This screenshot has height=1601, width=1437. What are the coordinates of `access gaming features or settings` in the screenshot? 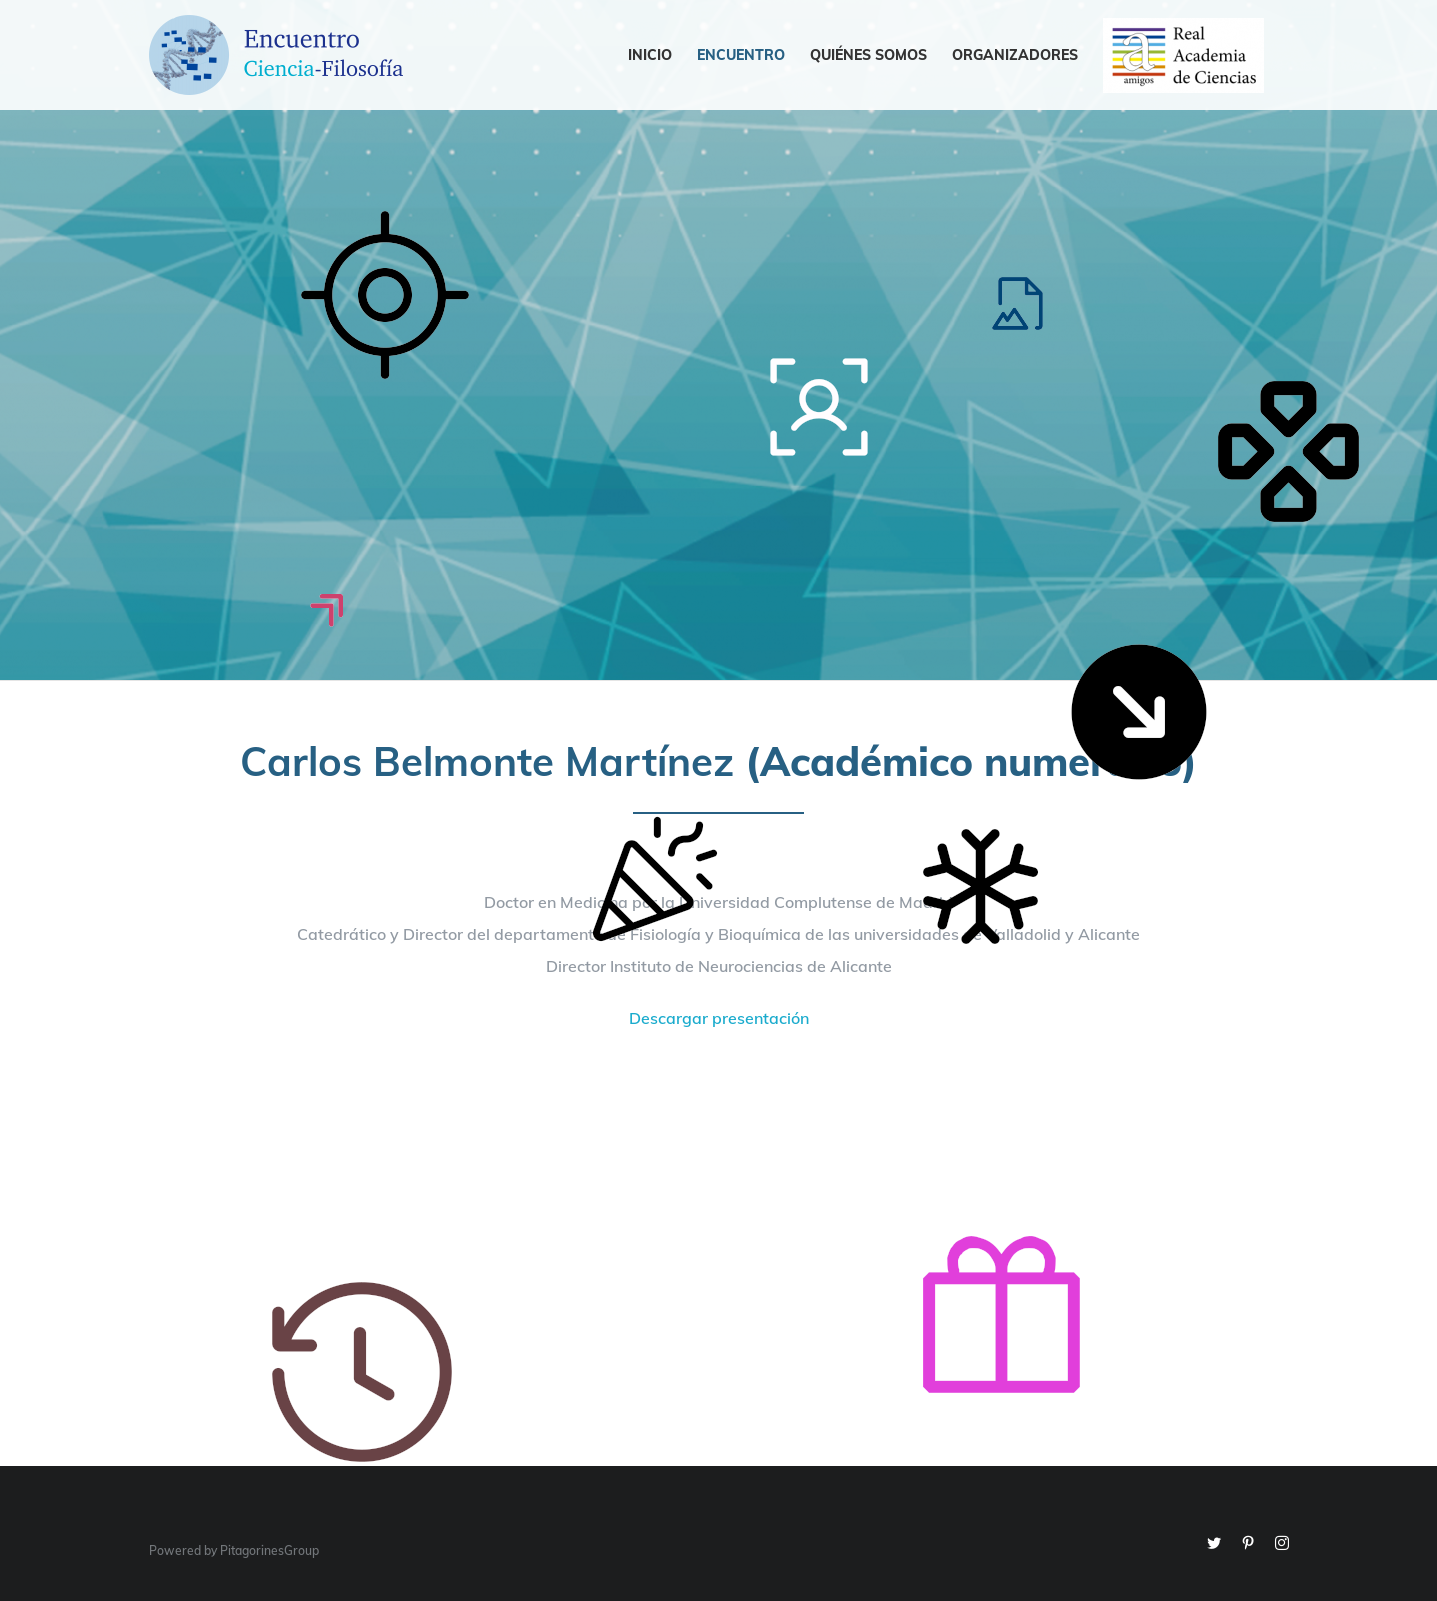 It's located at (1288, 451).